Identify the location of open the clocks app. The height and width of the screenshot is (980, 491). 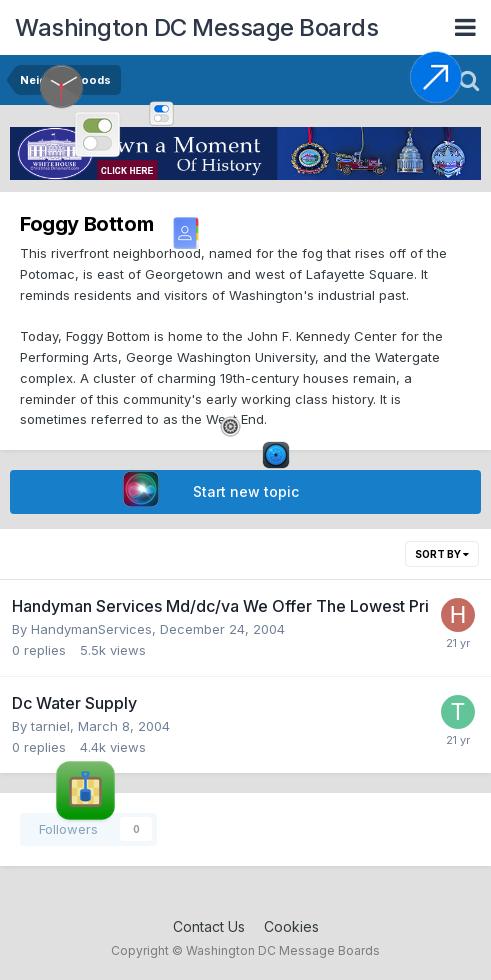
(61, 86).